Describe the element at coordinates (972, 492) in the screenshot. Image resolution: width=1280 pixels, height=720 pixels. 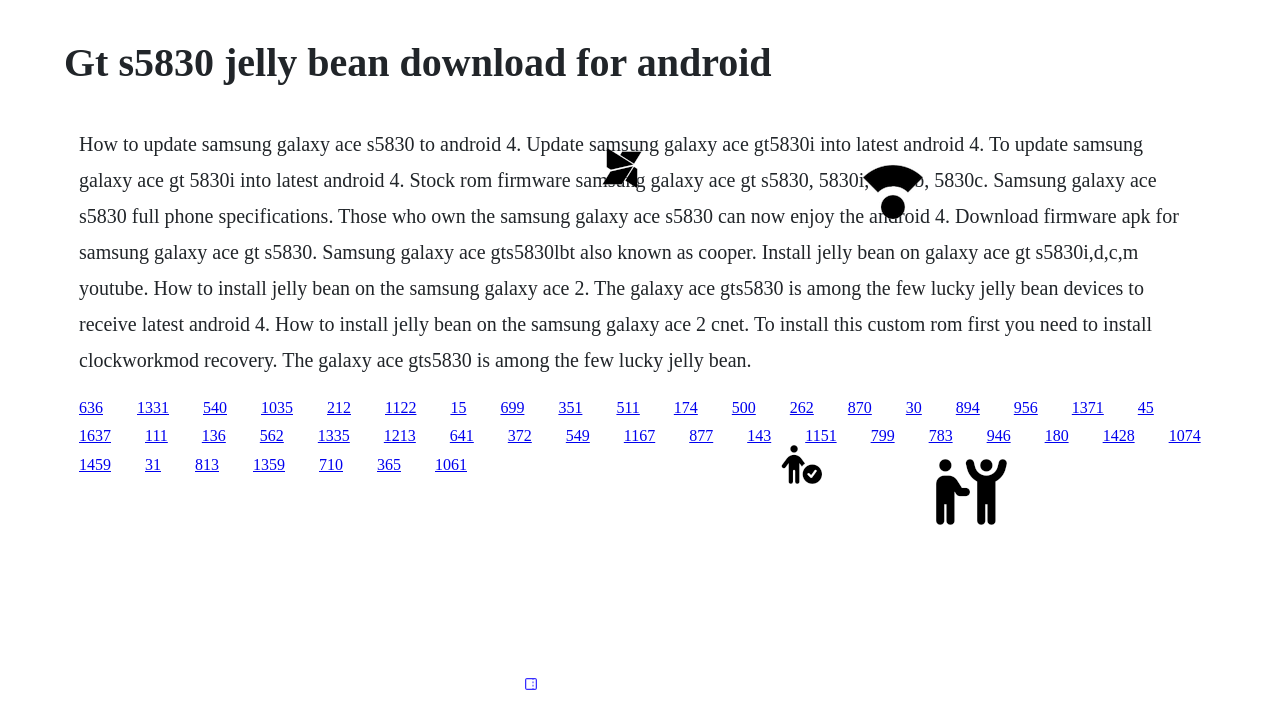
I see `report a robbery or theft incident` at that location.